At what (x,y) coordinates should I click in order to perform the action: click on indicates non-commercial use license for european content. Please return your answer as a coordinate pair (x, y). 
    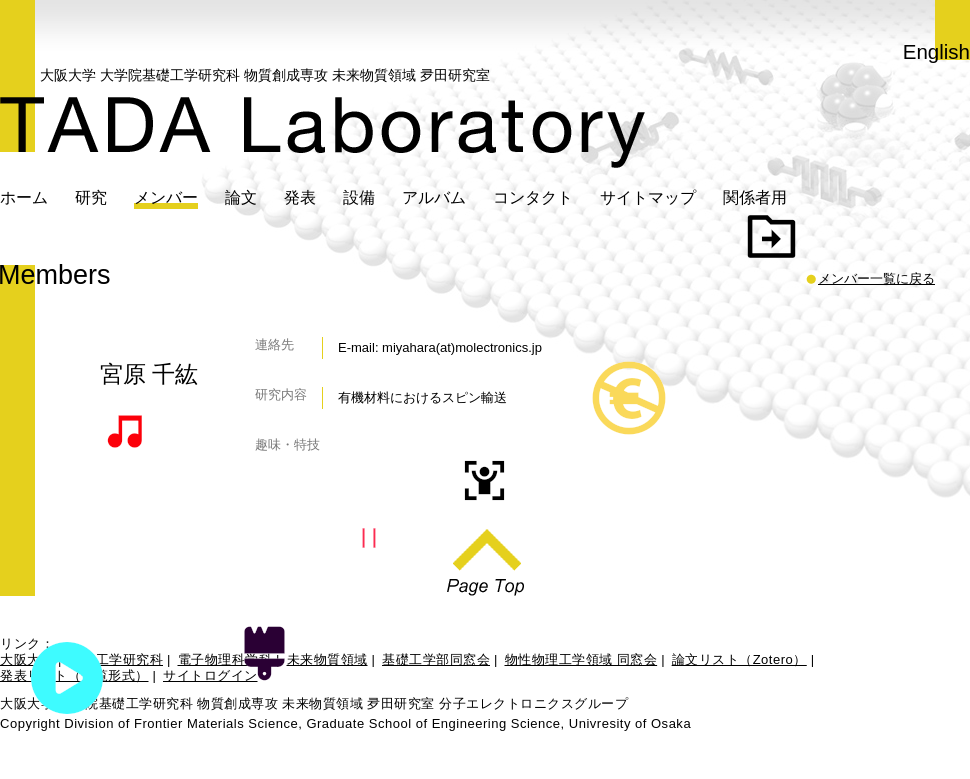
    Looking at the image, I should click on (629, 398).